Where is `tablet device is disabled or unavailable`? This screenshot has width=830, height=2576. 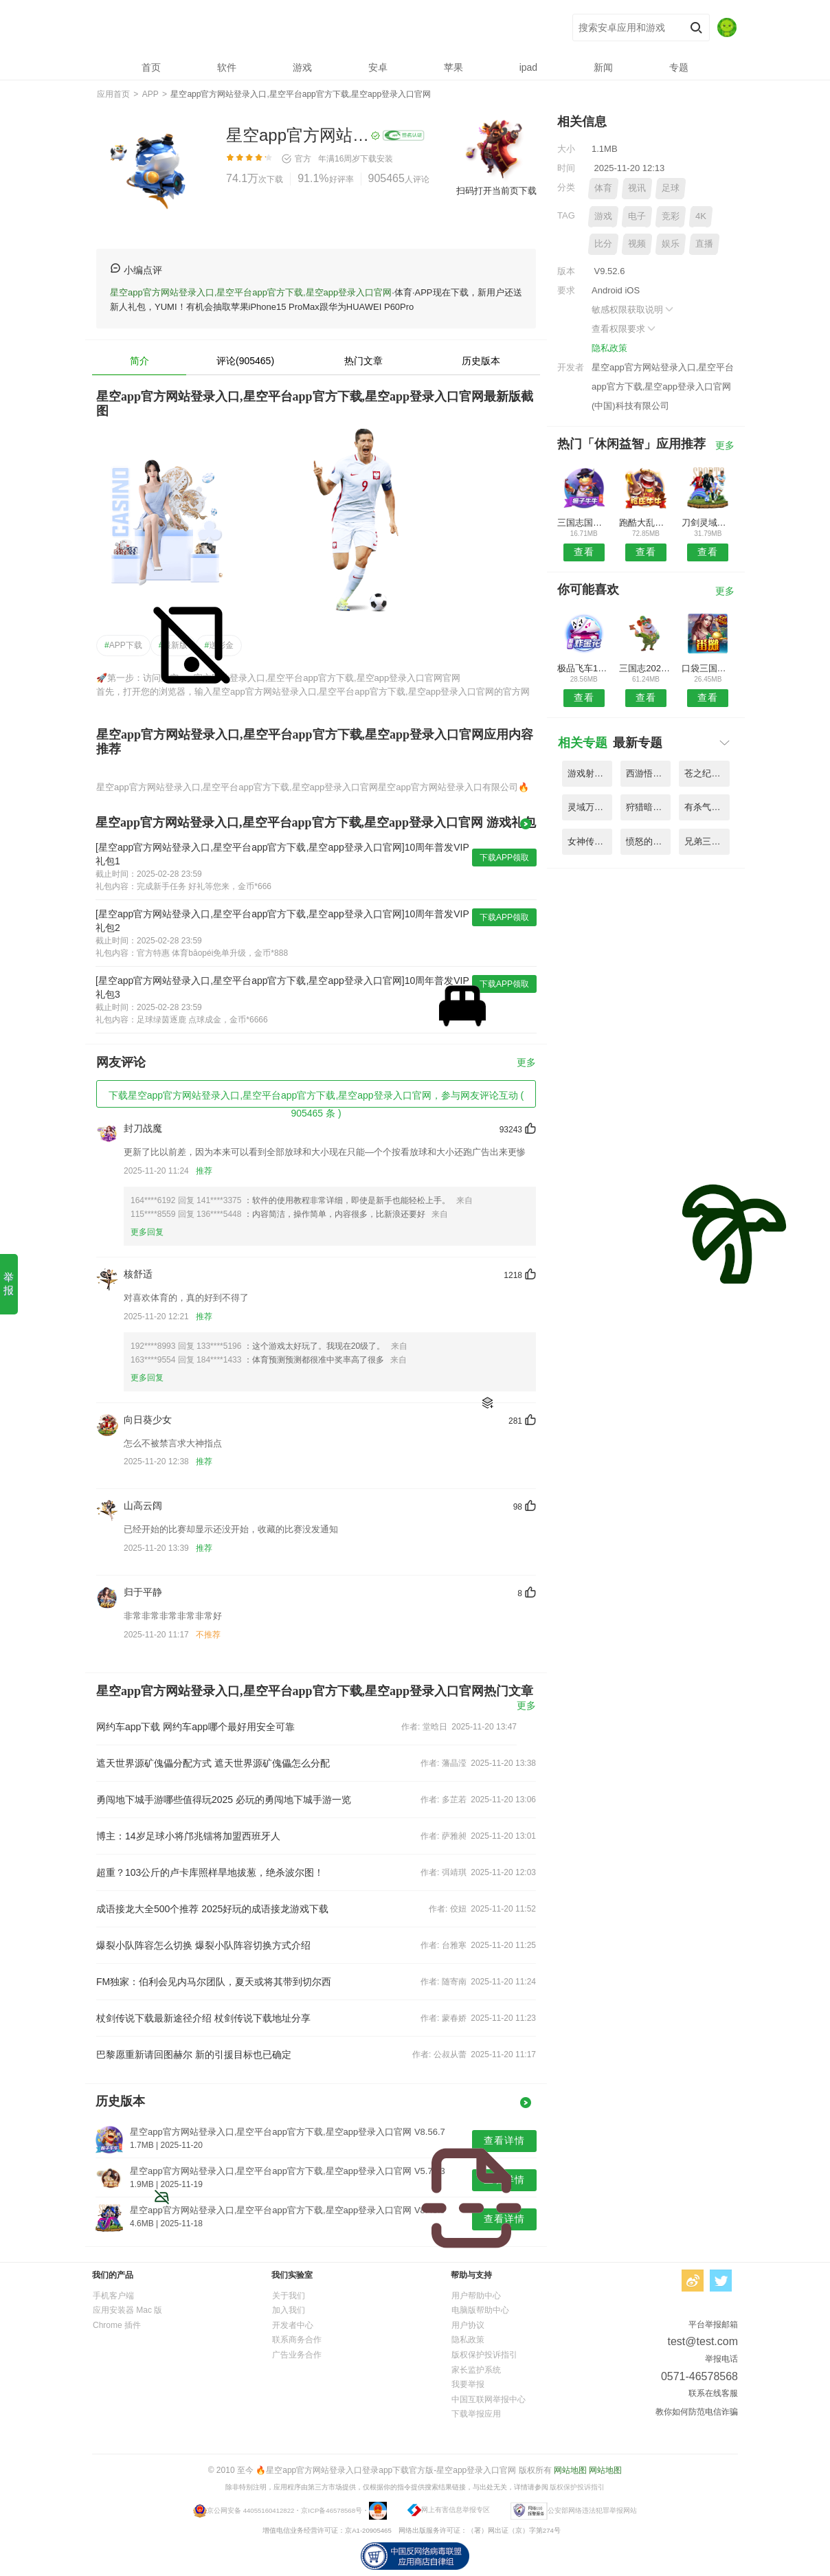 tablet device is disabled or unavailable is located at coordinates (192, 645).